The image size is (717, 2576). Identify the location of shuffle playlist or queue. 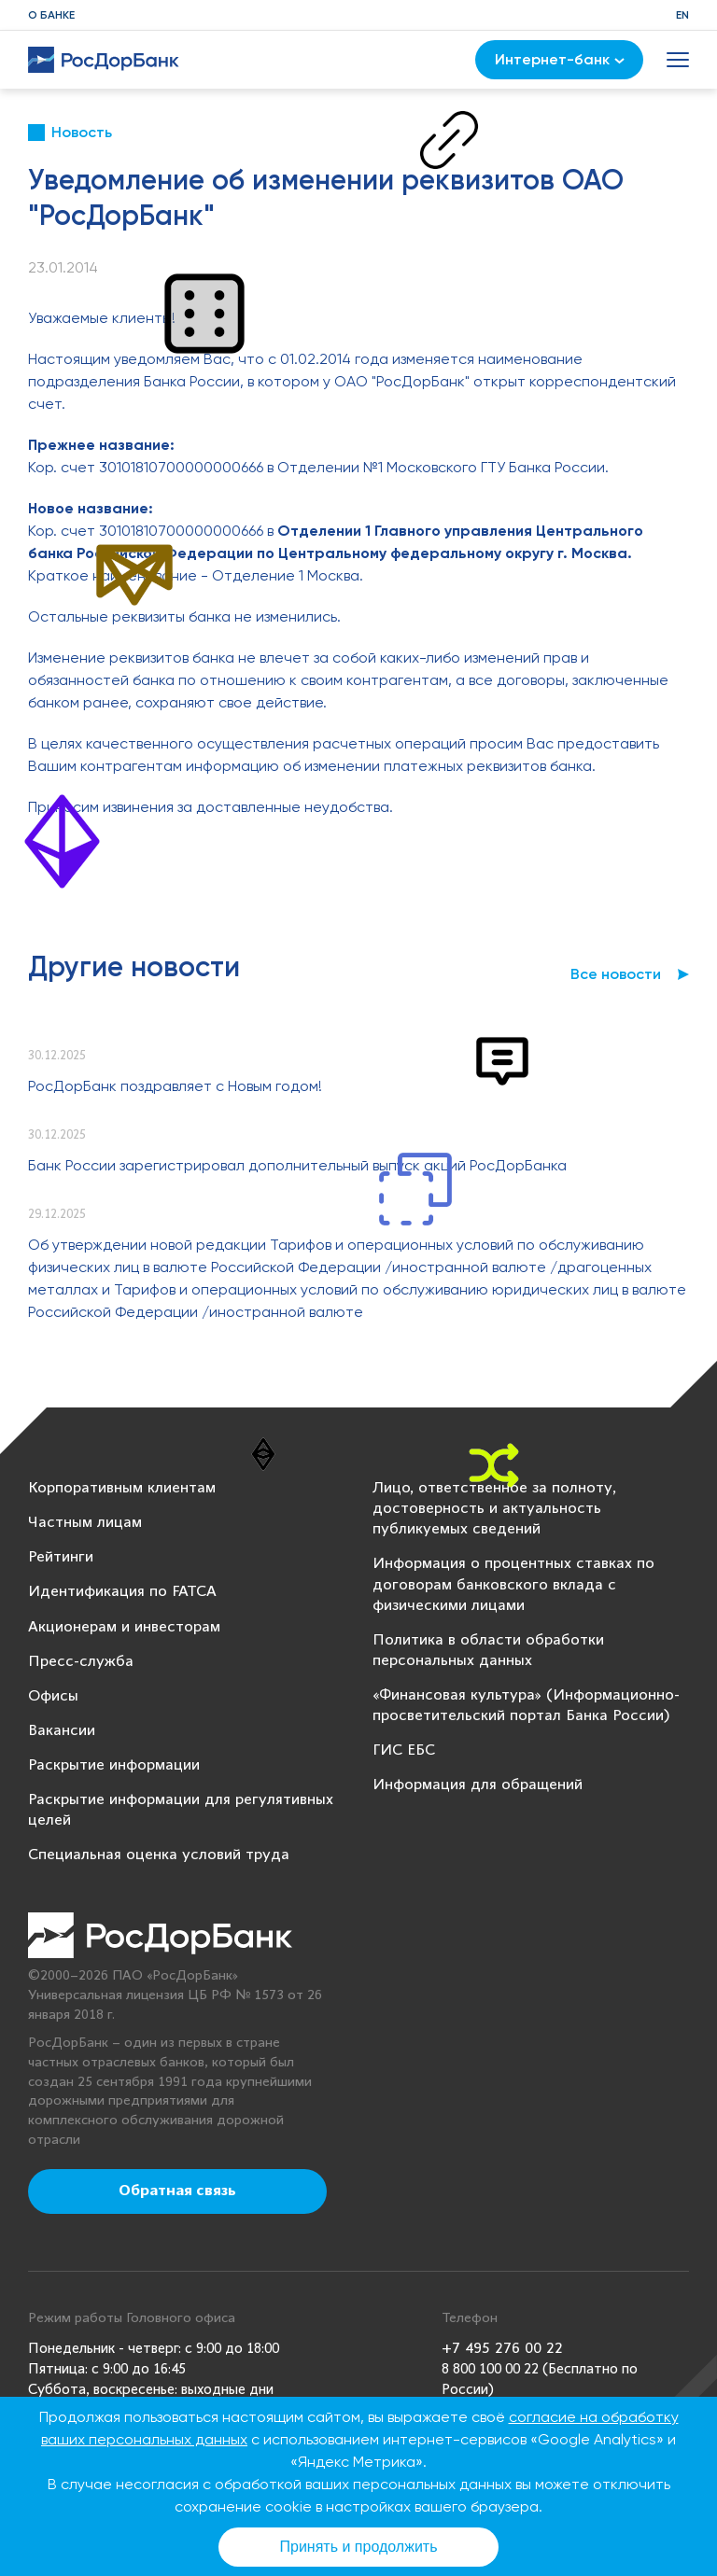
(494, 1465).